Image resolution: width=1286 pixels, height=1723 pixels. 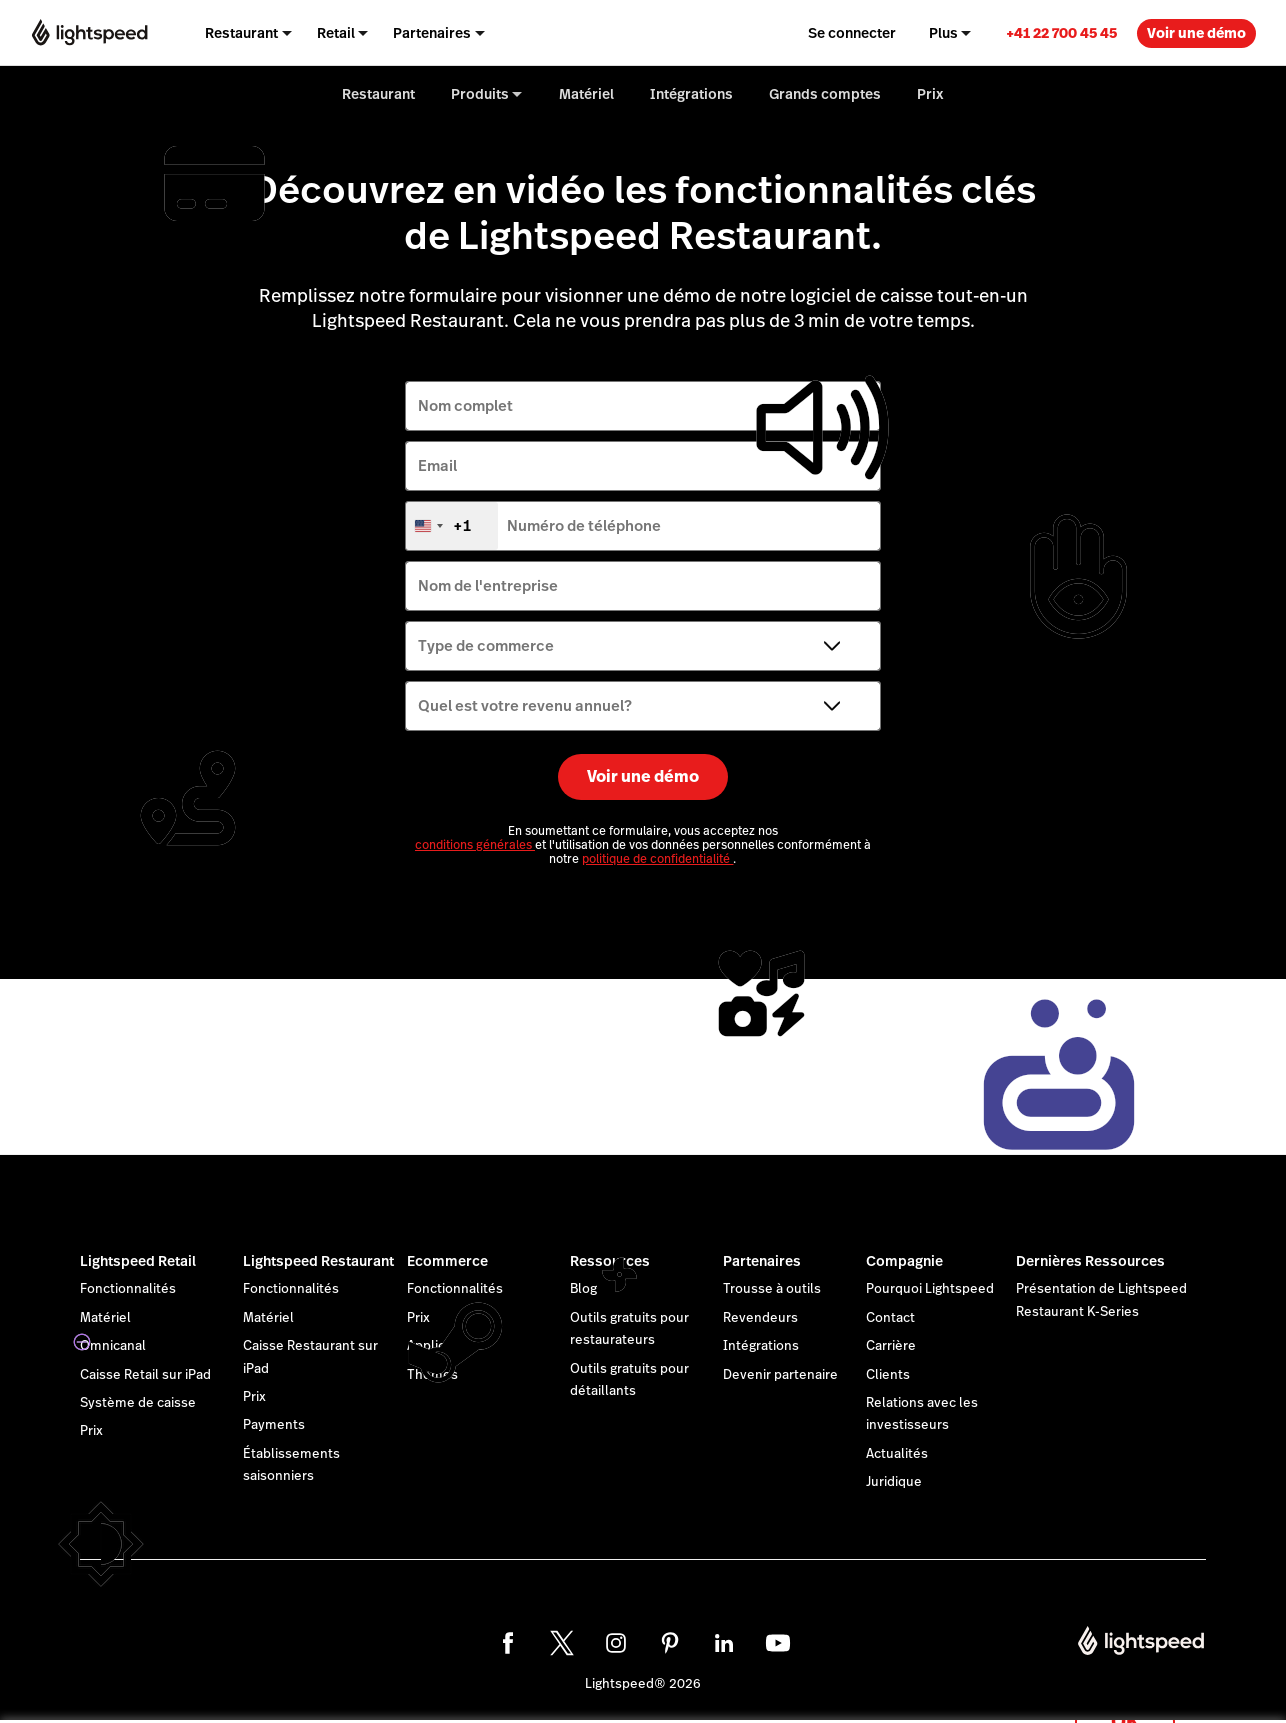 What do you see at coordinates (455, 1342) in the screenshot?
I see `open the Steam gaming platform` at bounding box center [455, 1342].